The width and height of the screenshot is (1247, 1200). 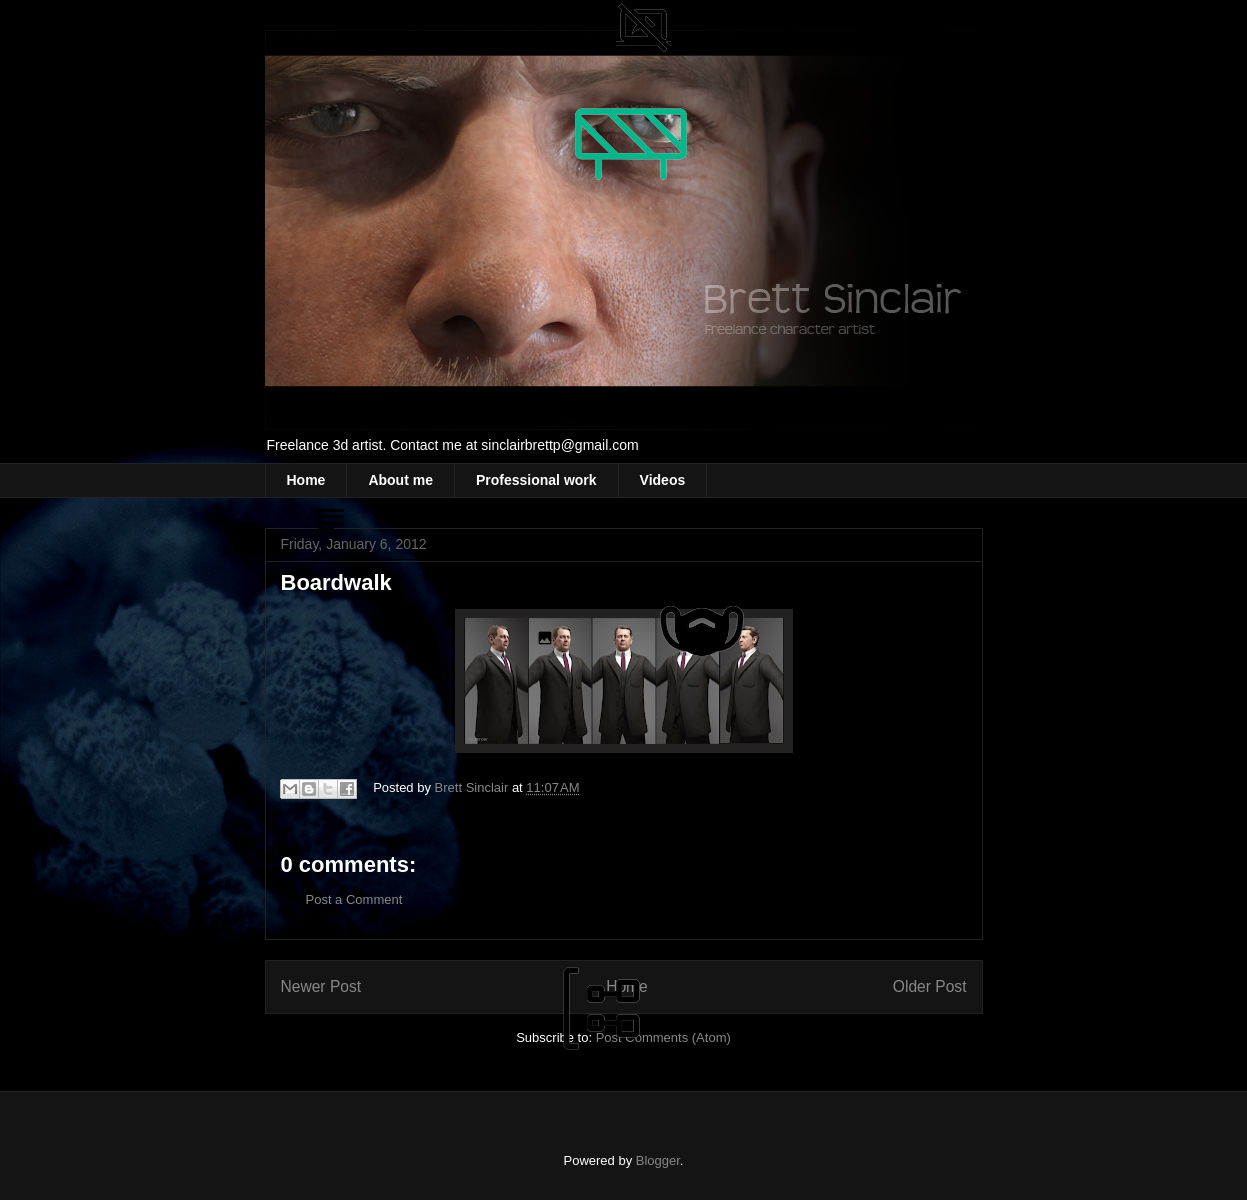 What do you see at coordinates (604, 1008) in the screenshot?
I see `group code references by their type` at bounding box center [604, 1008].